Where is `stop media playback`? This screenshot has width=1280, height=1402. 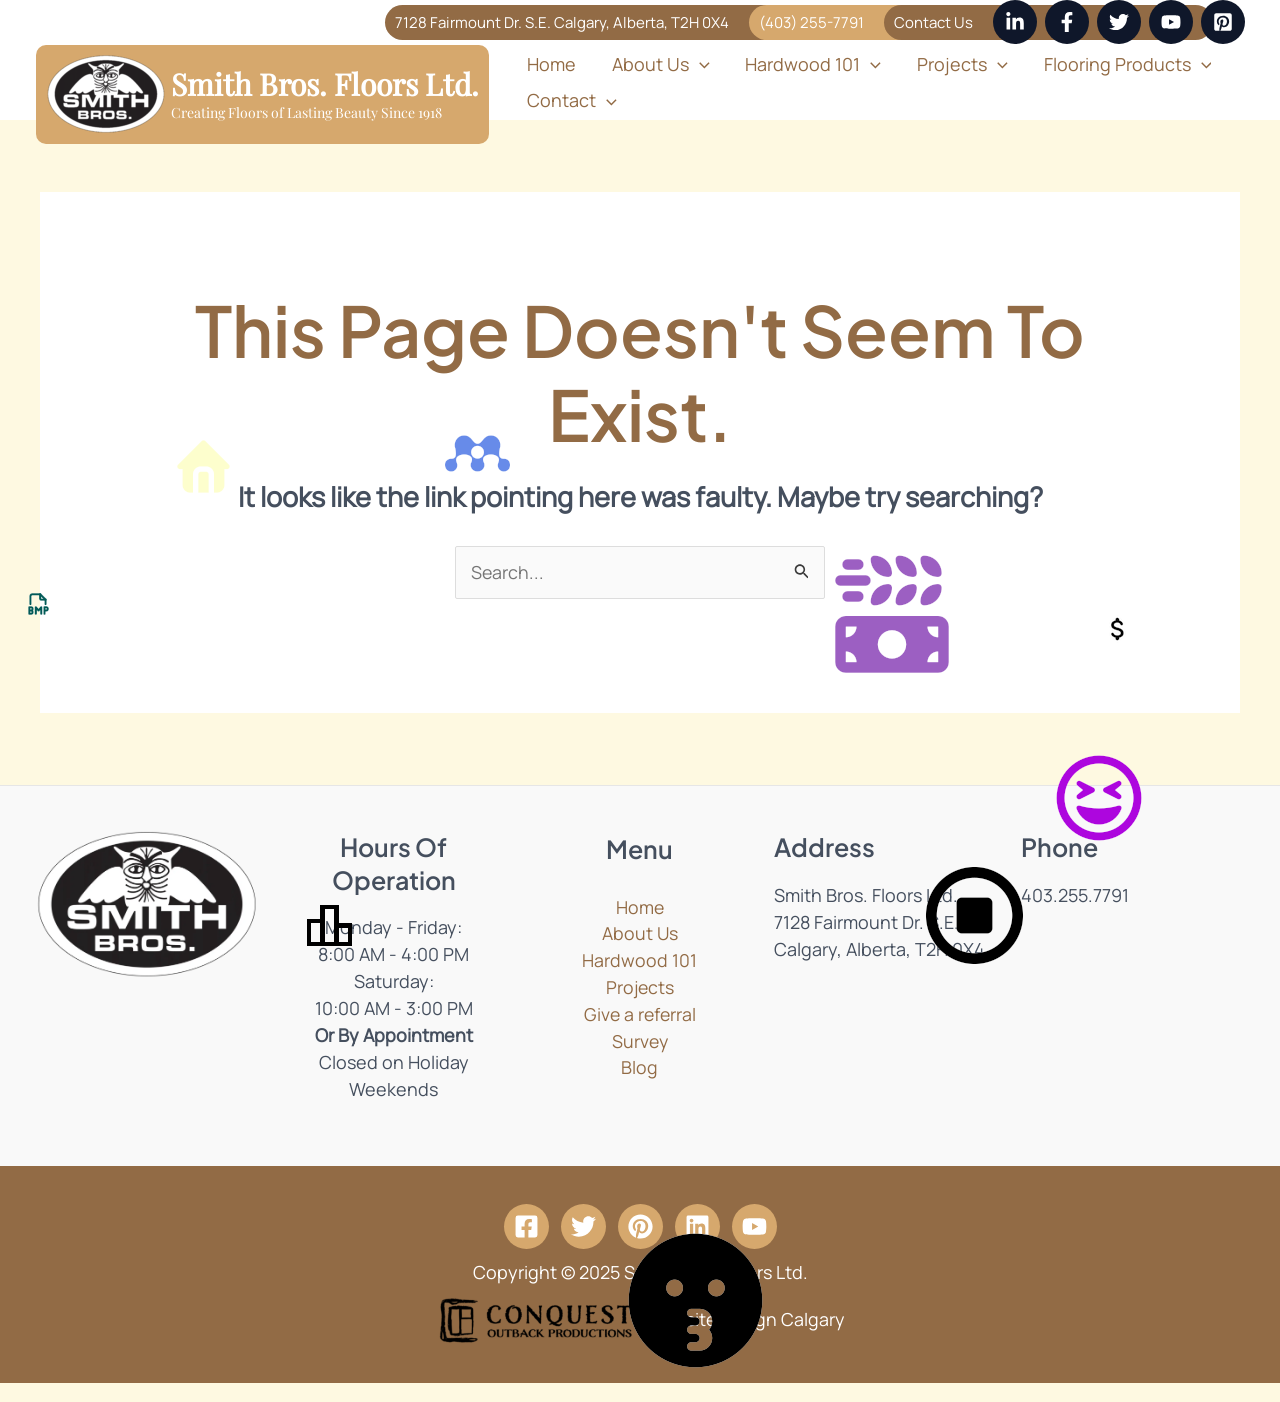
stop media playback is located at coordinates (974, 915).